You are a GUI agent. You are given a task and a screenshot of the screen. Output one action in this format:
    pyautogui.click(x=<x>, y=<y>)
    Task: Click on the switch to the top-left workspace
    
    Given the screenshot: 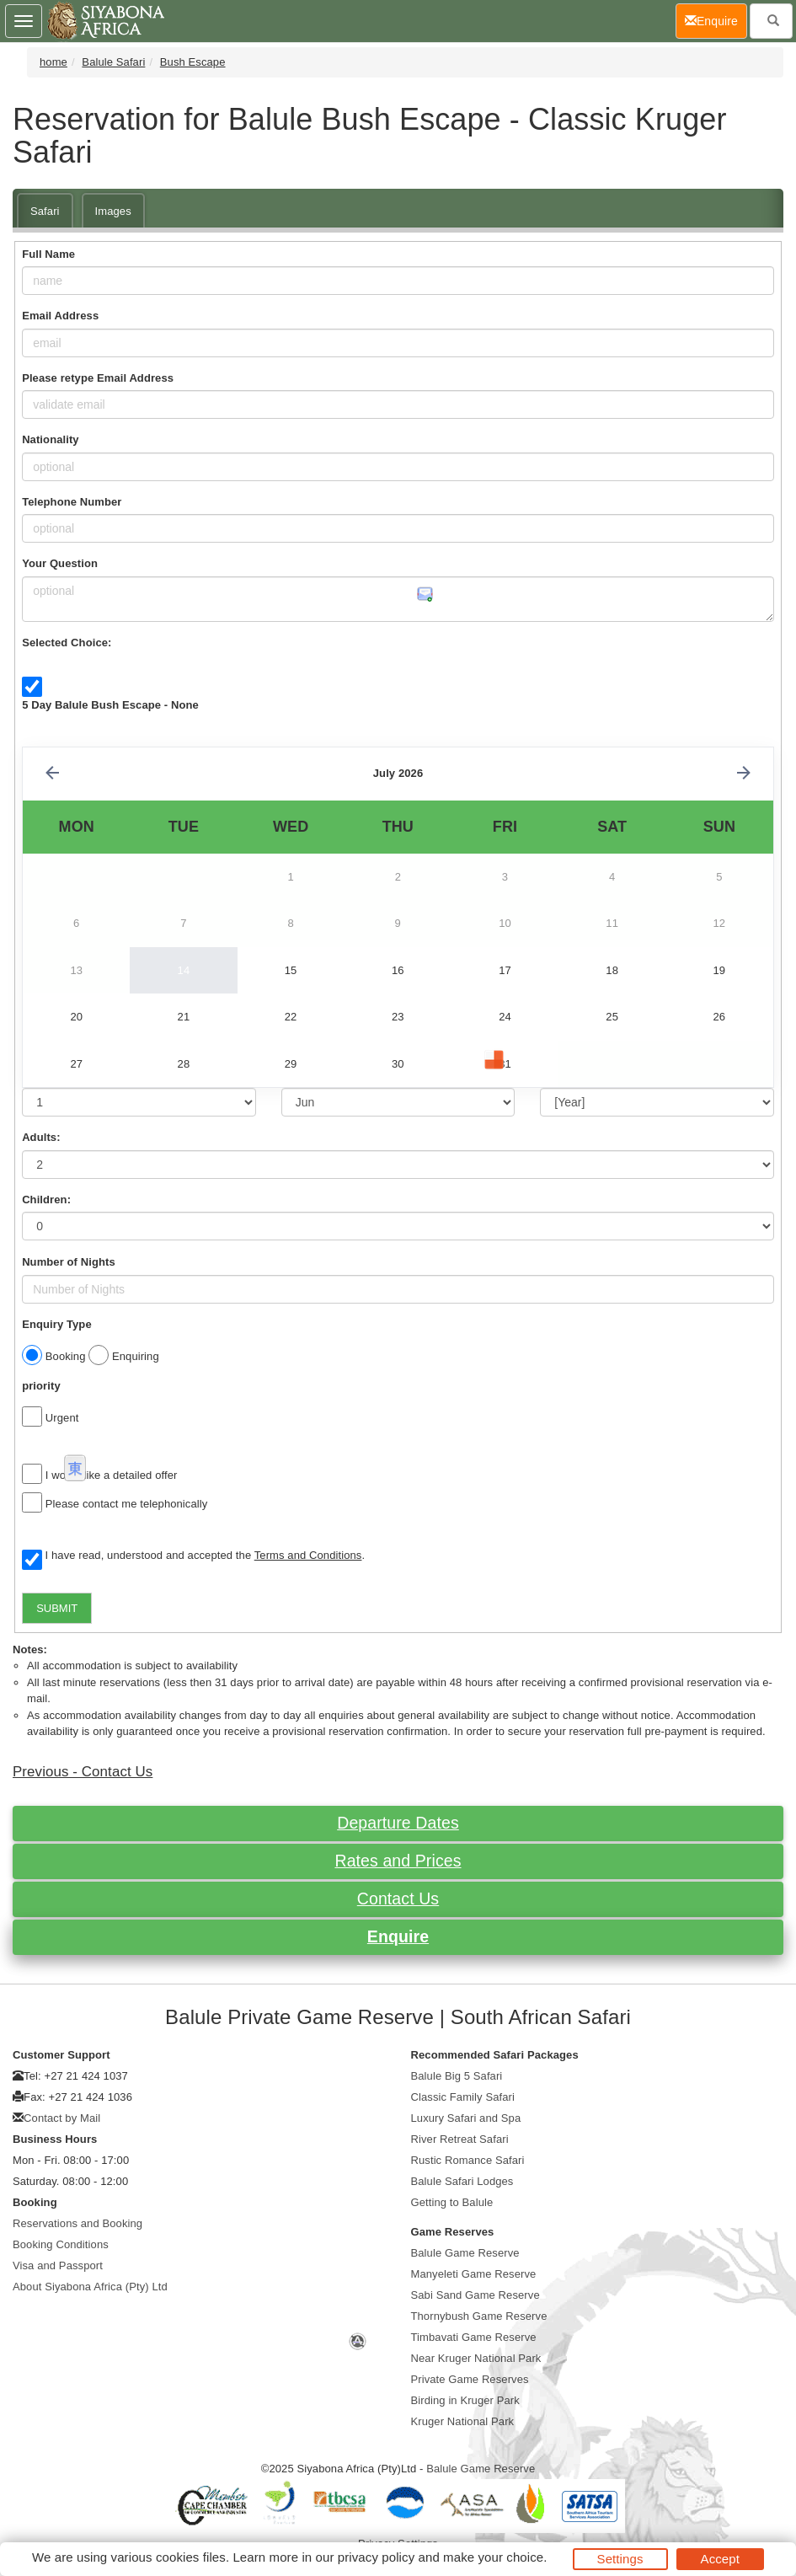 What is the action you would take?
    pyautogui.click(x=494, y=1059)
    